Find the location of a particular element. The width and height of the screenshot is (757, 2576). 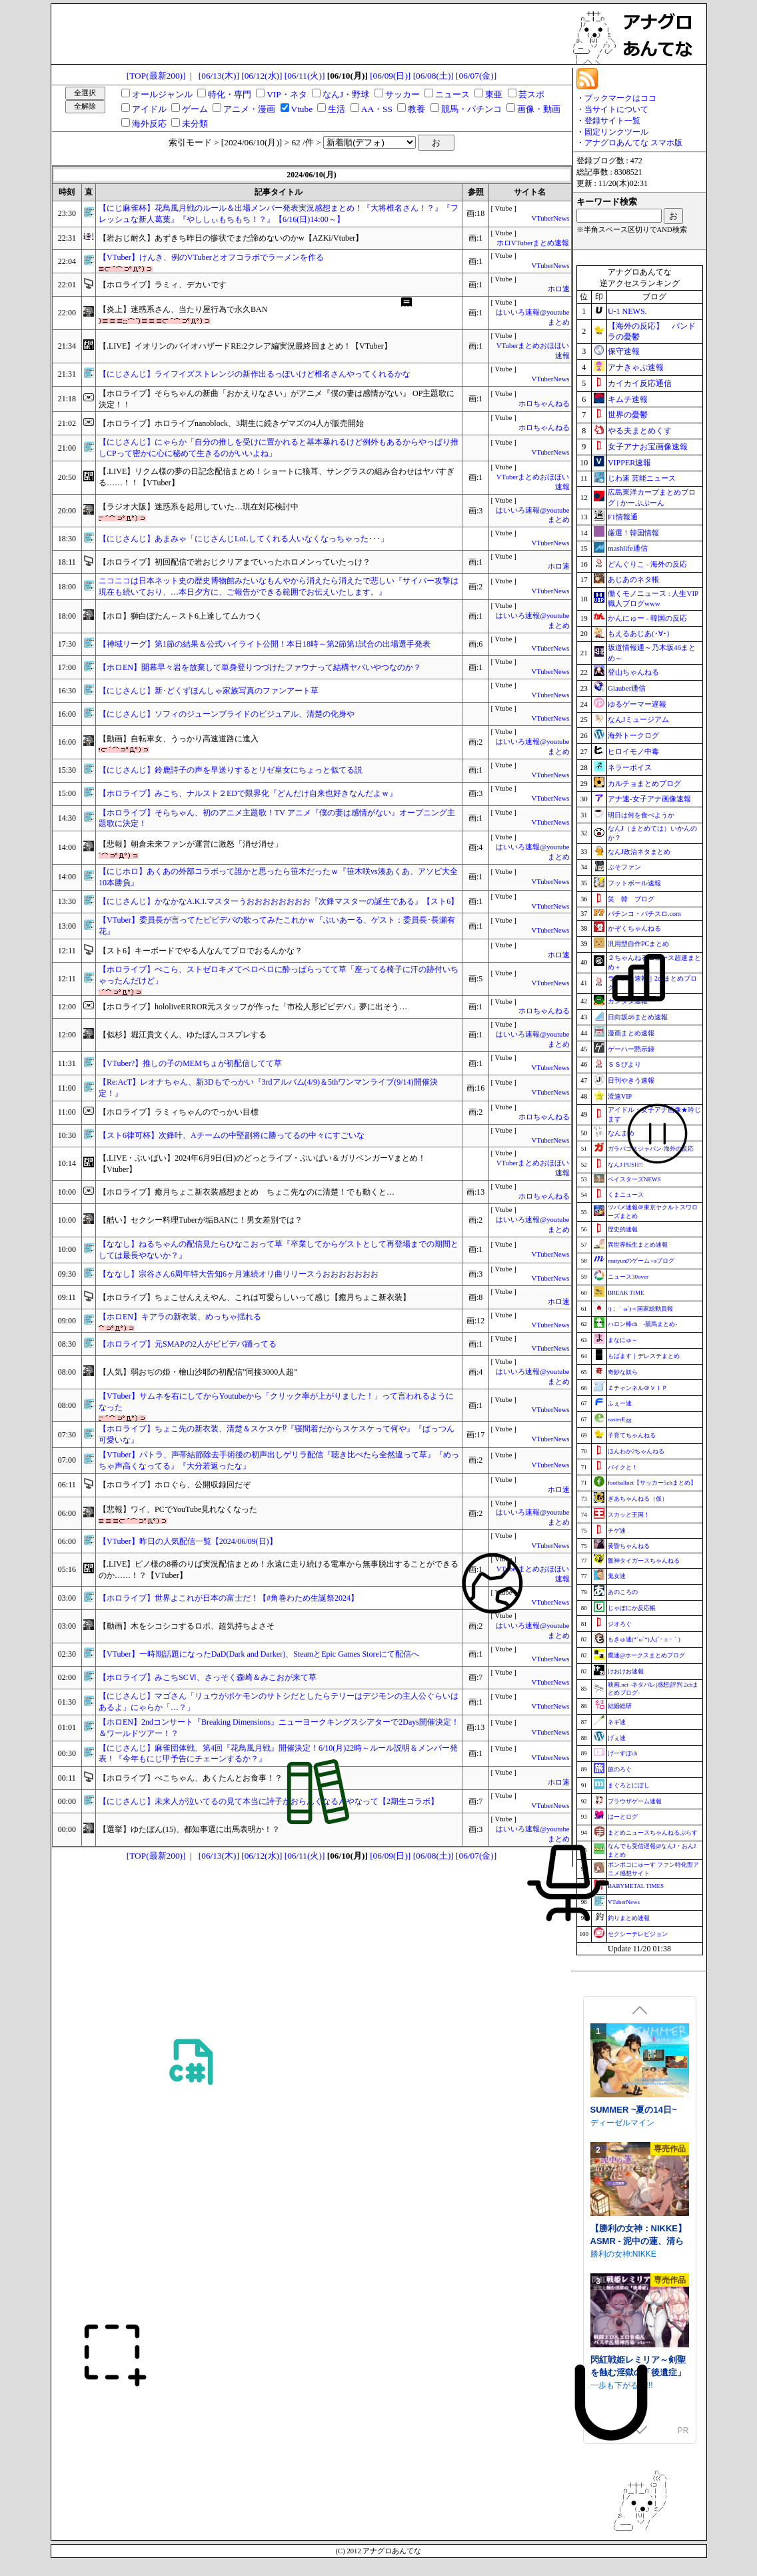

open a C# source code file is located at coordinates (193, 2062).